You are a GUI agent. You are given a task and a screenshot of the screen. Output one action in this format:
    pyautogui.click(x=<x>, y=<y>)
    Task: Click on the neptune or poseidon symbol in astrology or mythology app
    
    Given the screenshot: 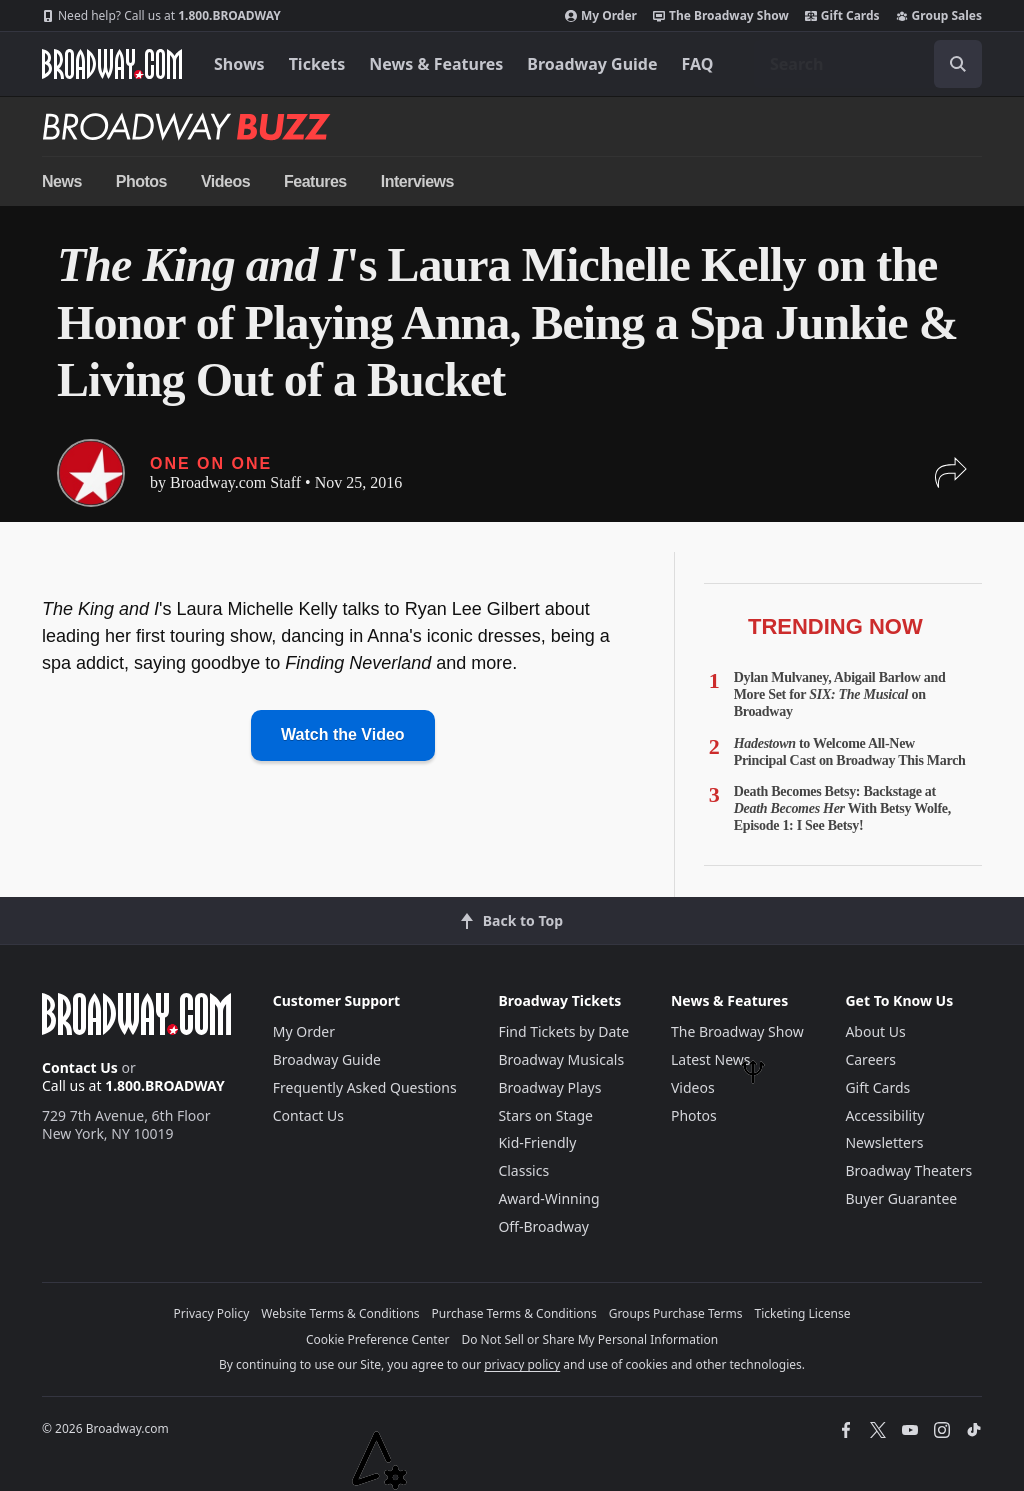 What is the action you would take?
    pyautogui.click(x=753, y=1072)
    